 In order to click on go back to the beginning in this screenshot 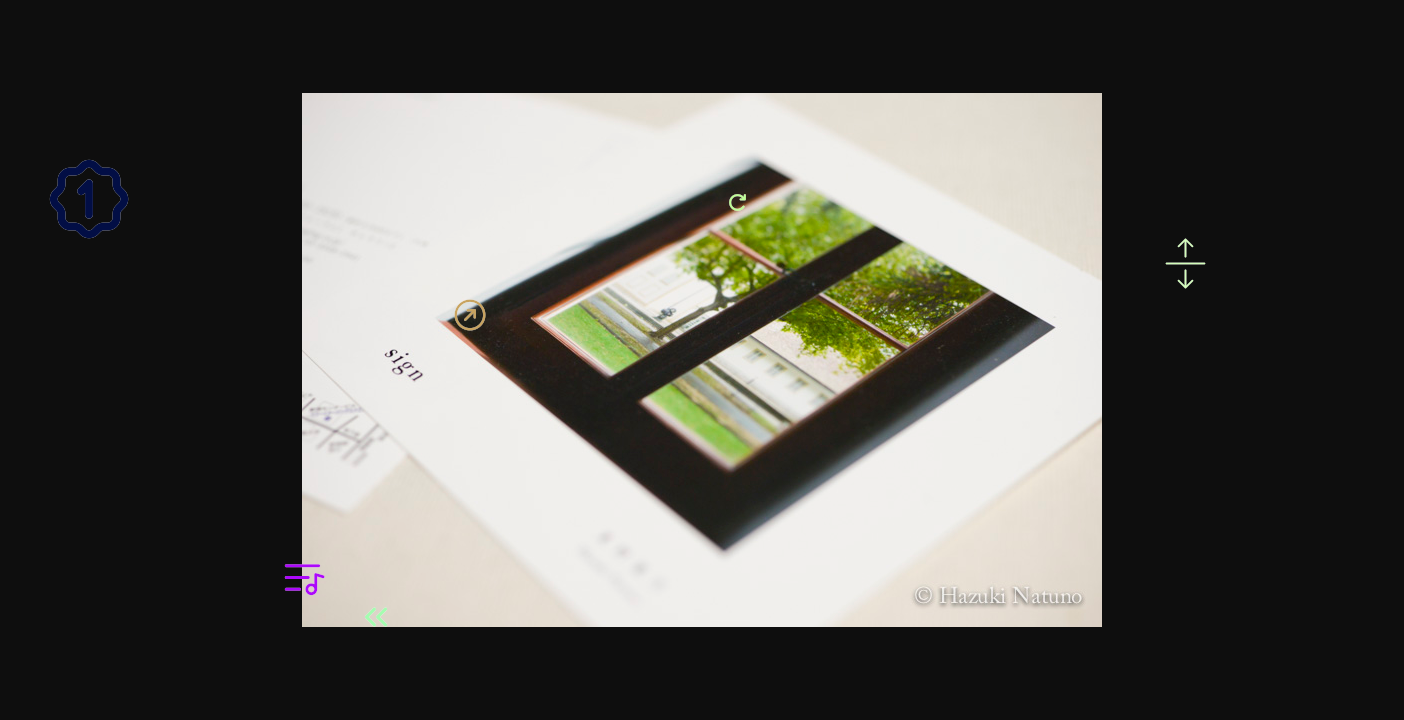, I will do `click(376, 617)`.